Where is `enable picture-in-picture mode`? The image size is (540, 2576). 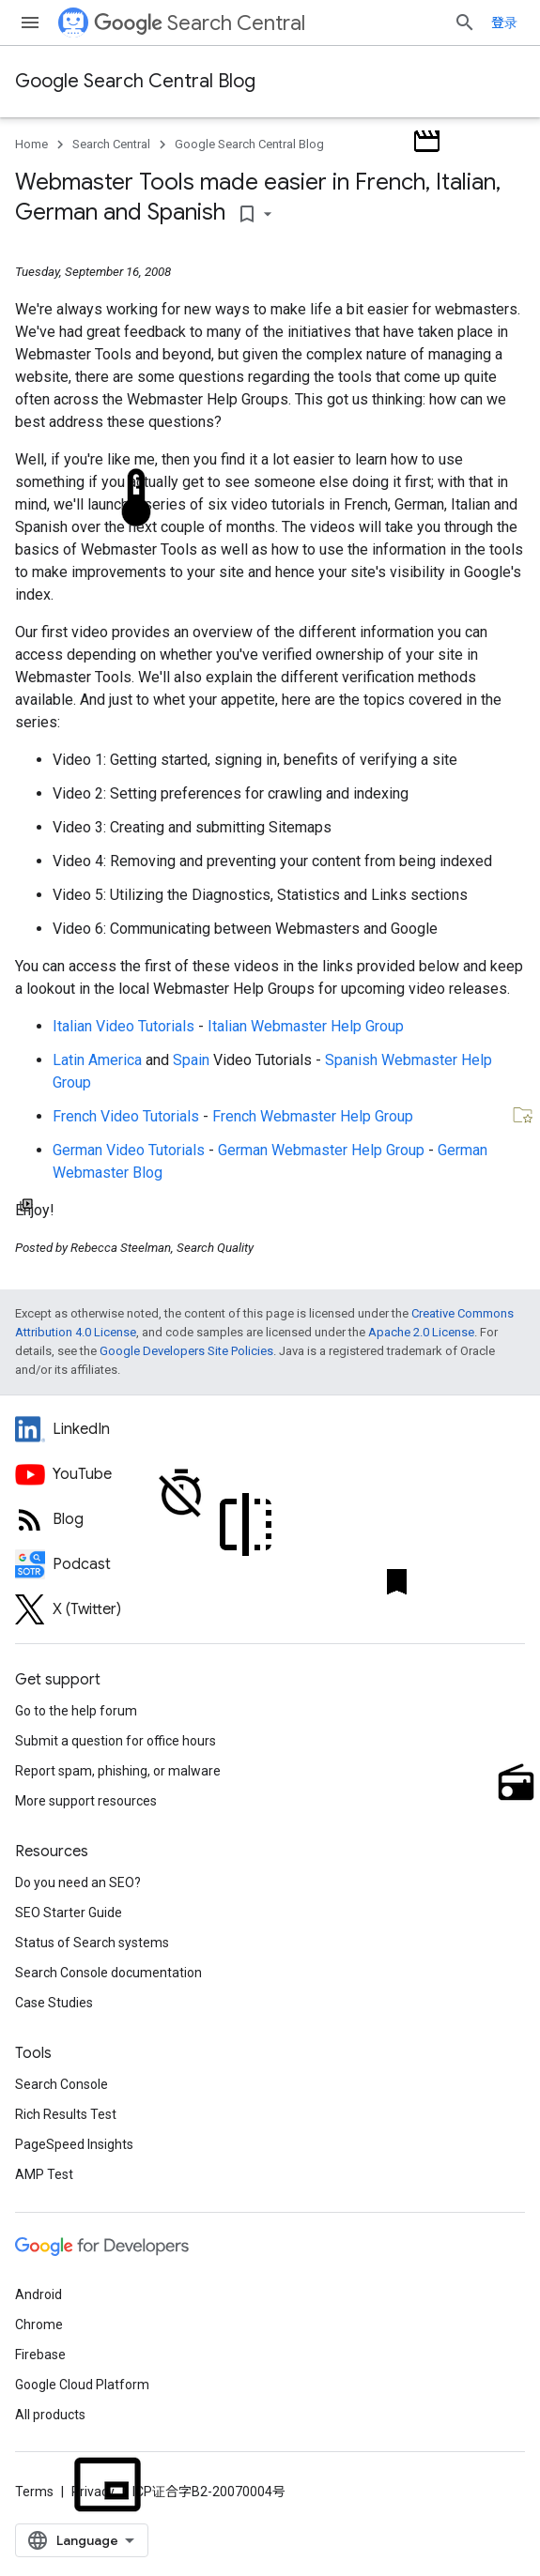
enable picture-in-picture mode is located at coordinates (107, 2484).